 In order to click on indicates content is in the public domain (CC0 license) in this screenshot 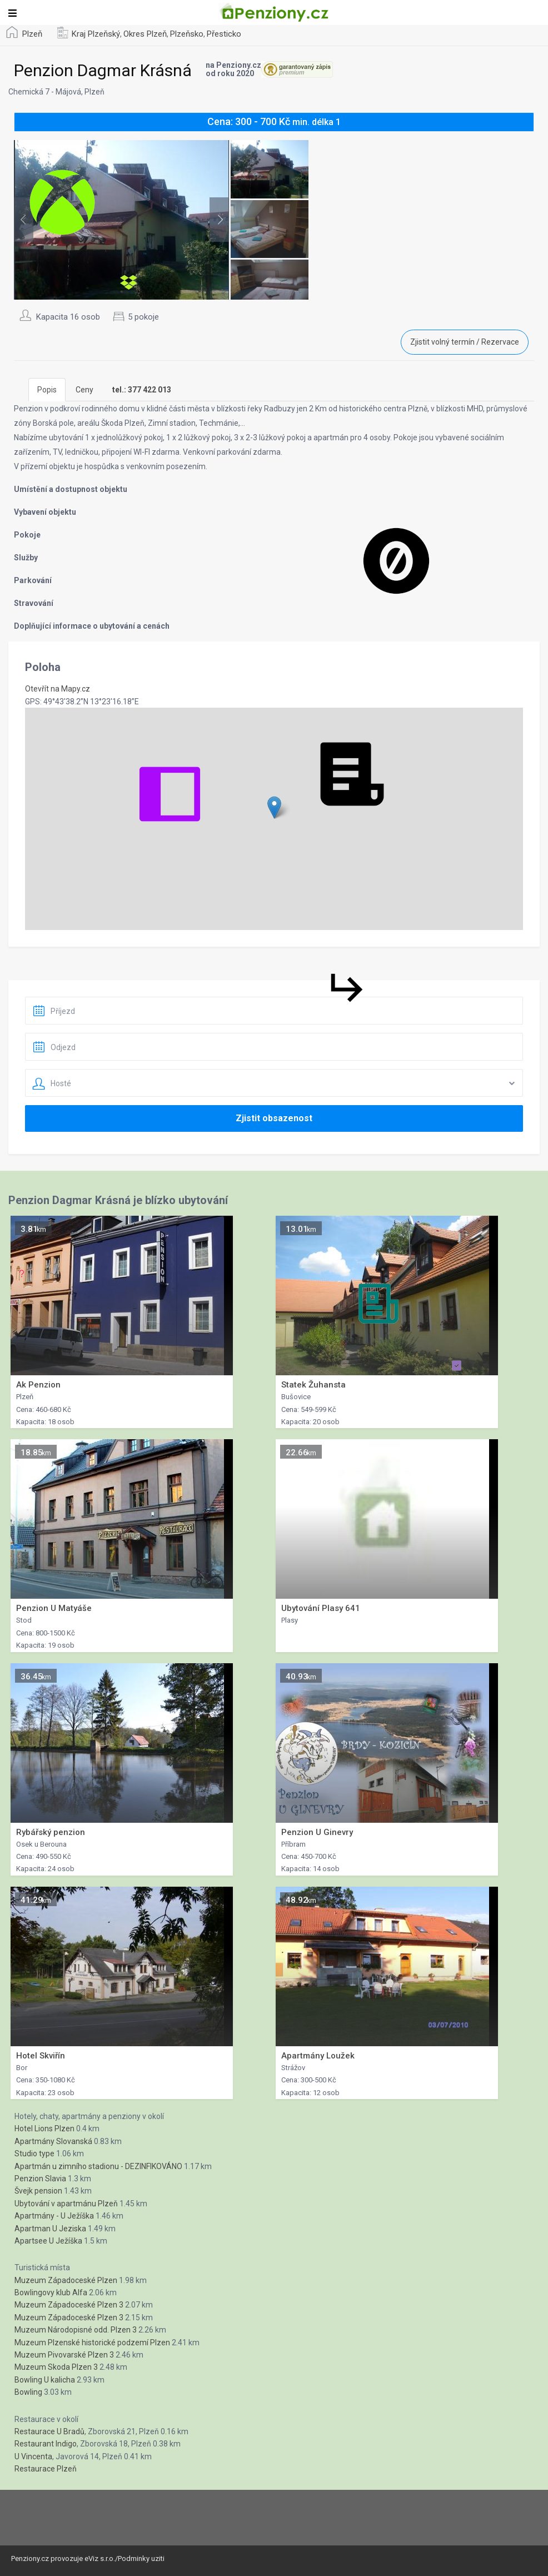, I will do `click(396, 561)`.